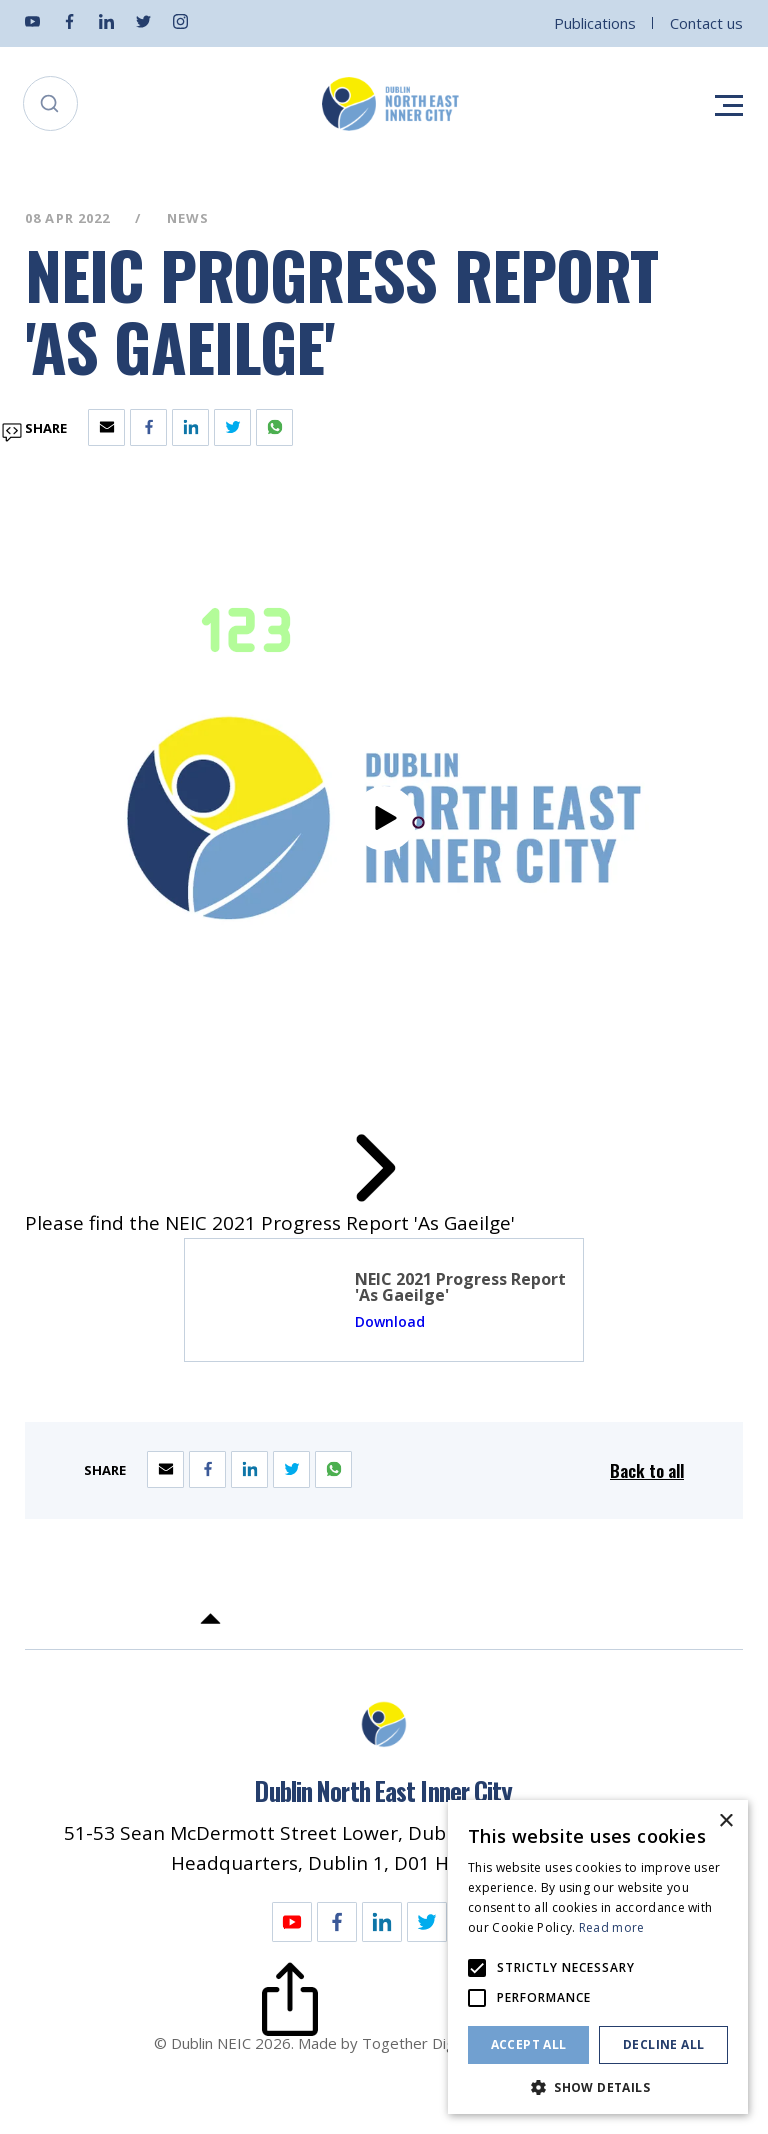 This screenshot has width=768, height=2134. I want to click on expand a collapsed section, so click(210, 1618).